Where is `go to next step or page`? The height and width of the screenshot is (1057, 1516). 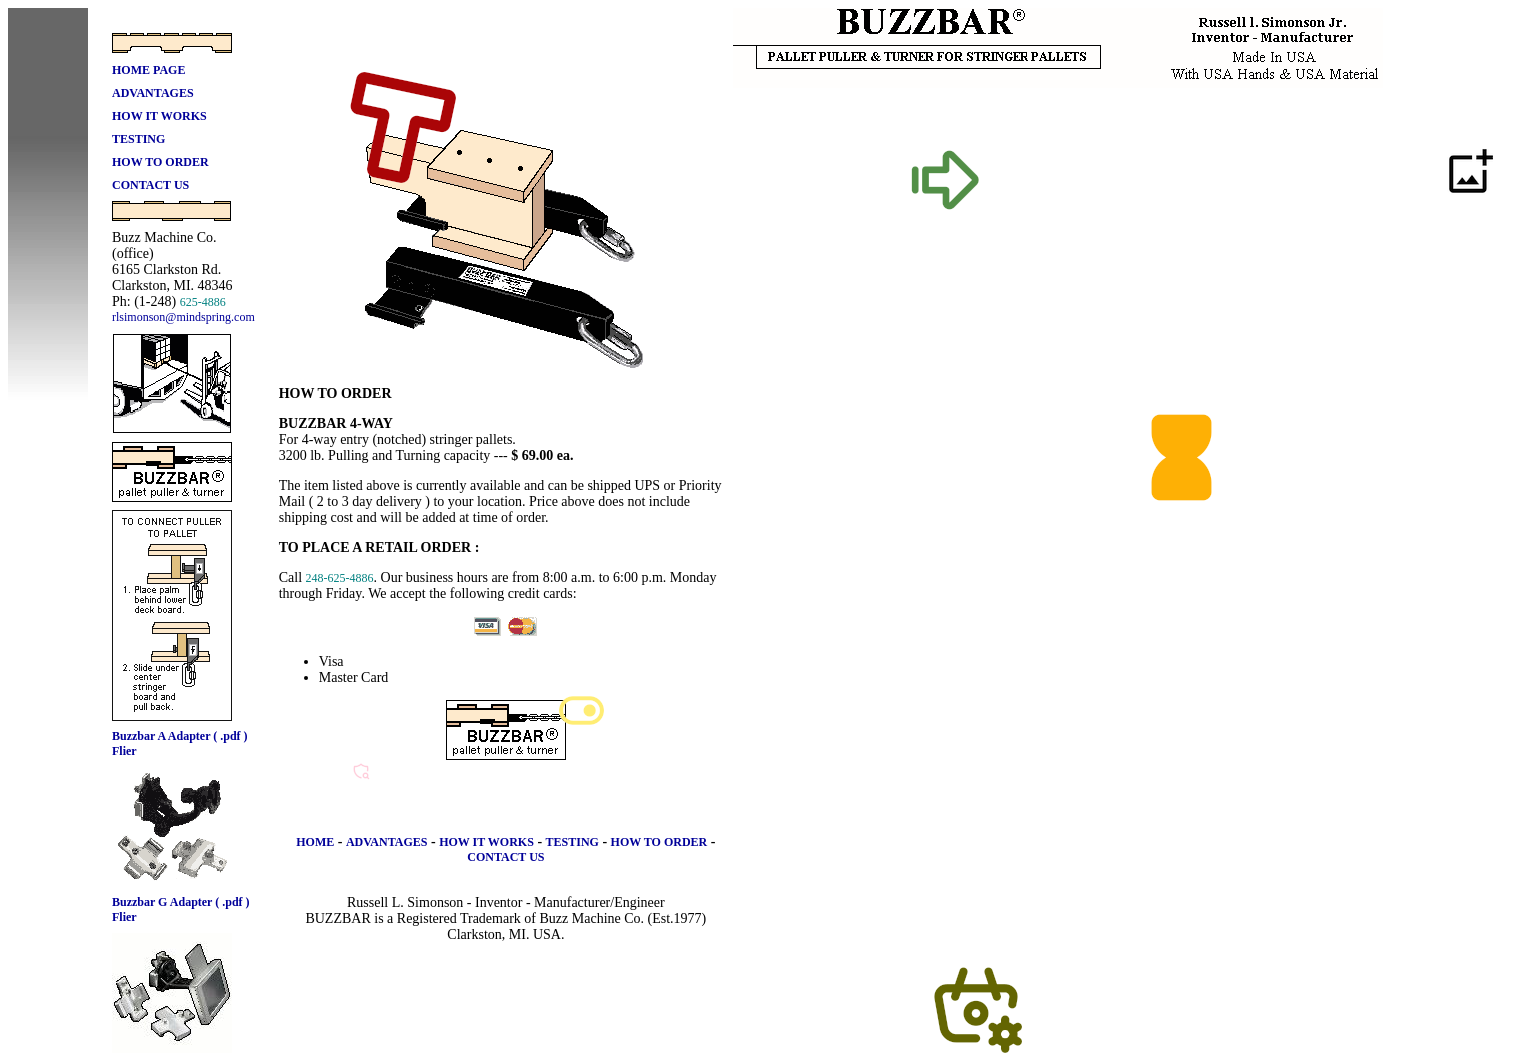
go to next step or page is located at coordinates (946, 180).